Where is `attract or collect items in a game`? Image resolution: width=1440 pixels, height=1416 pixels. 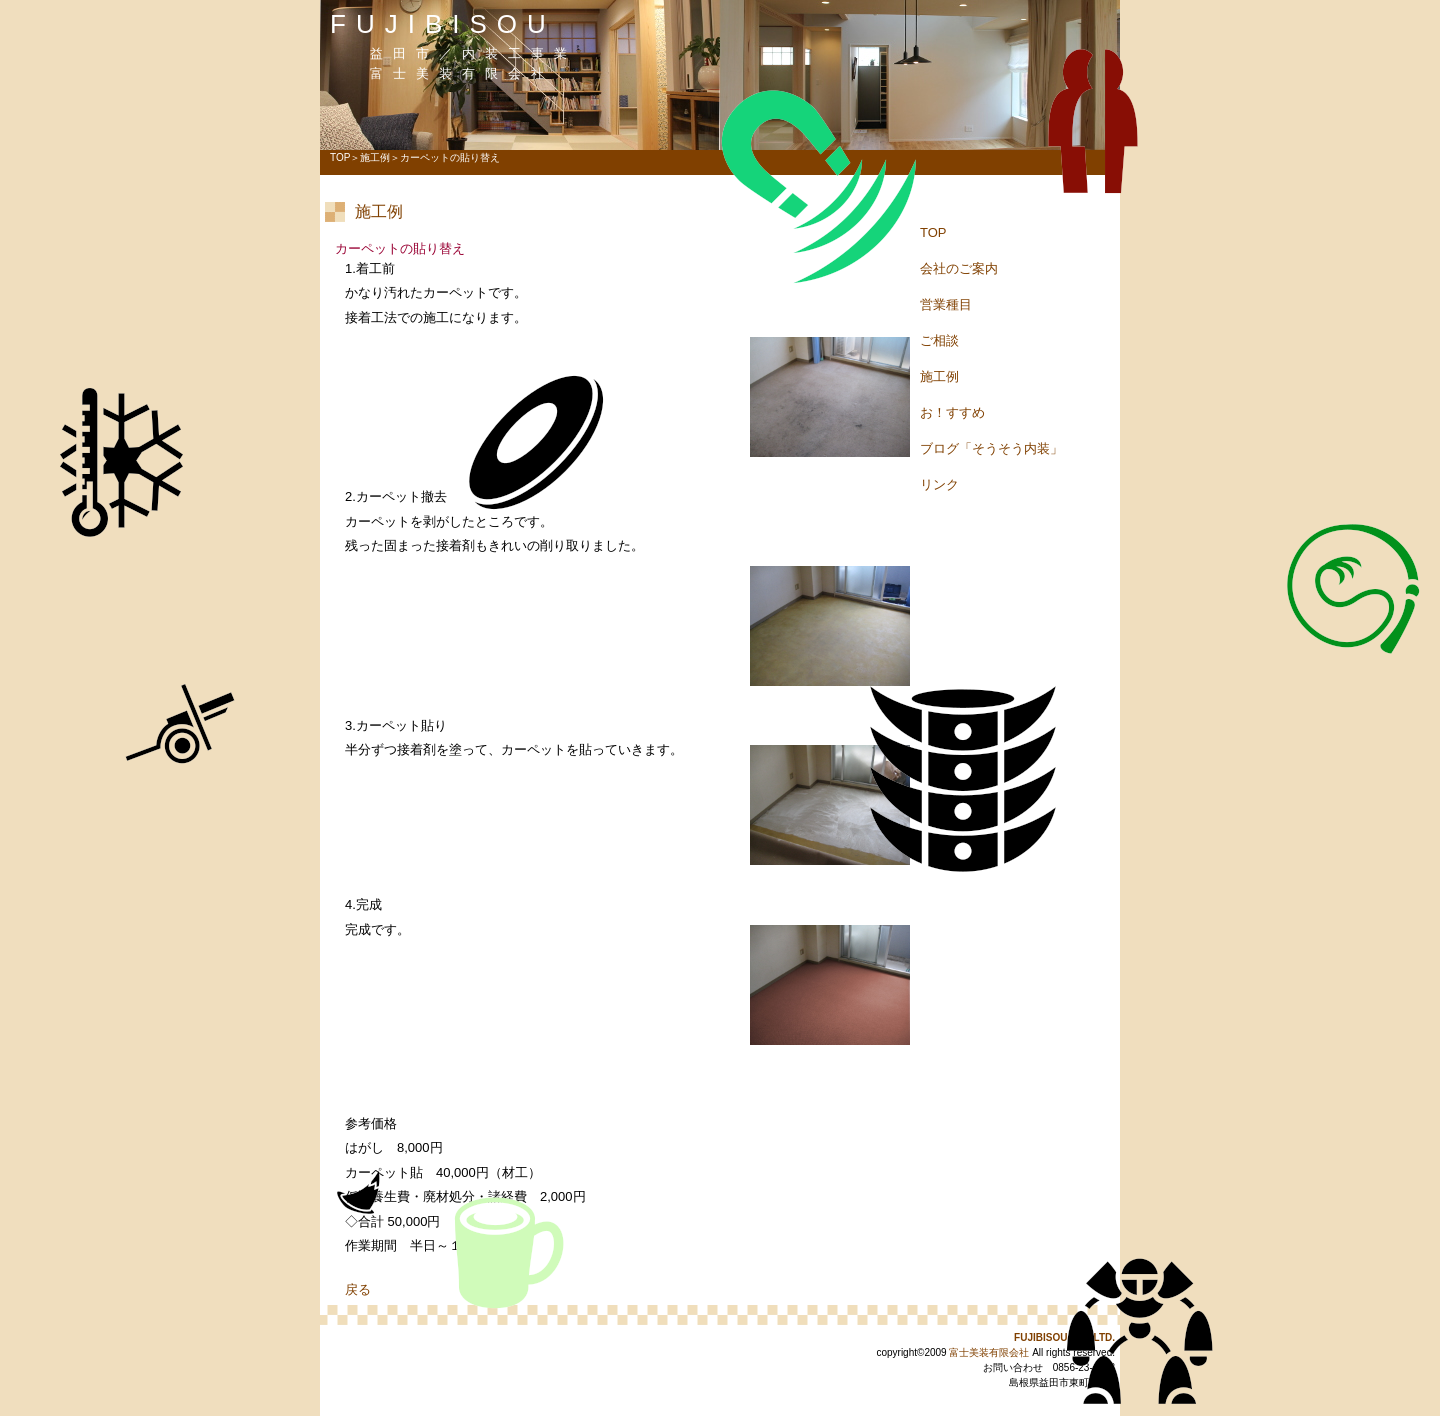
attract or collect items in a game is located at coordinates (818, 185).